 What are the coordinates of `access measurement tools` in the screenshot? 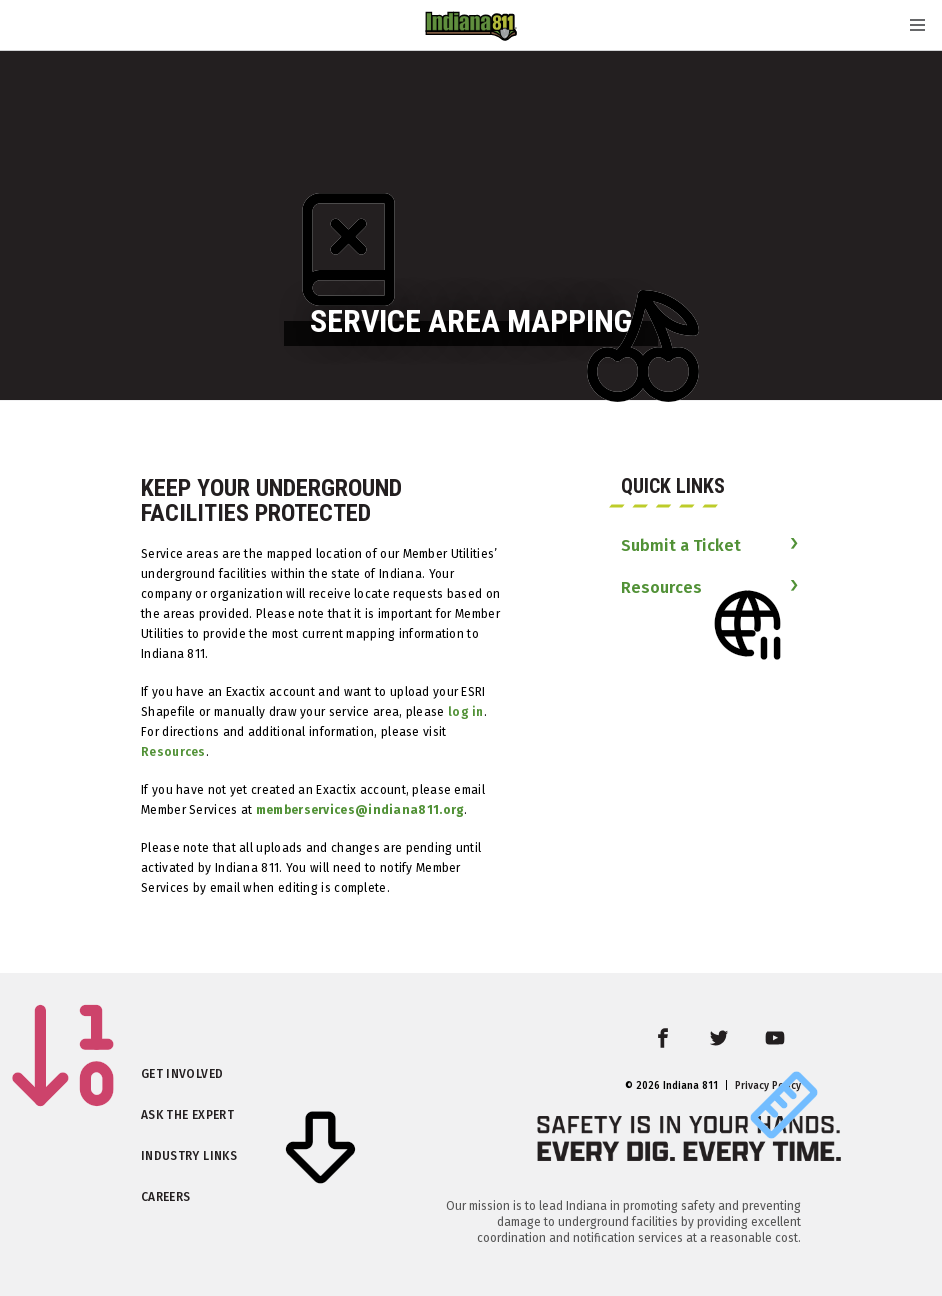 It's located at (784, 1105).